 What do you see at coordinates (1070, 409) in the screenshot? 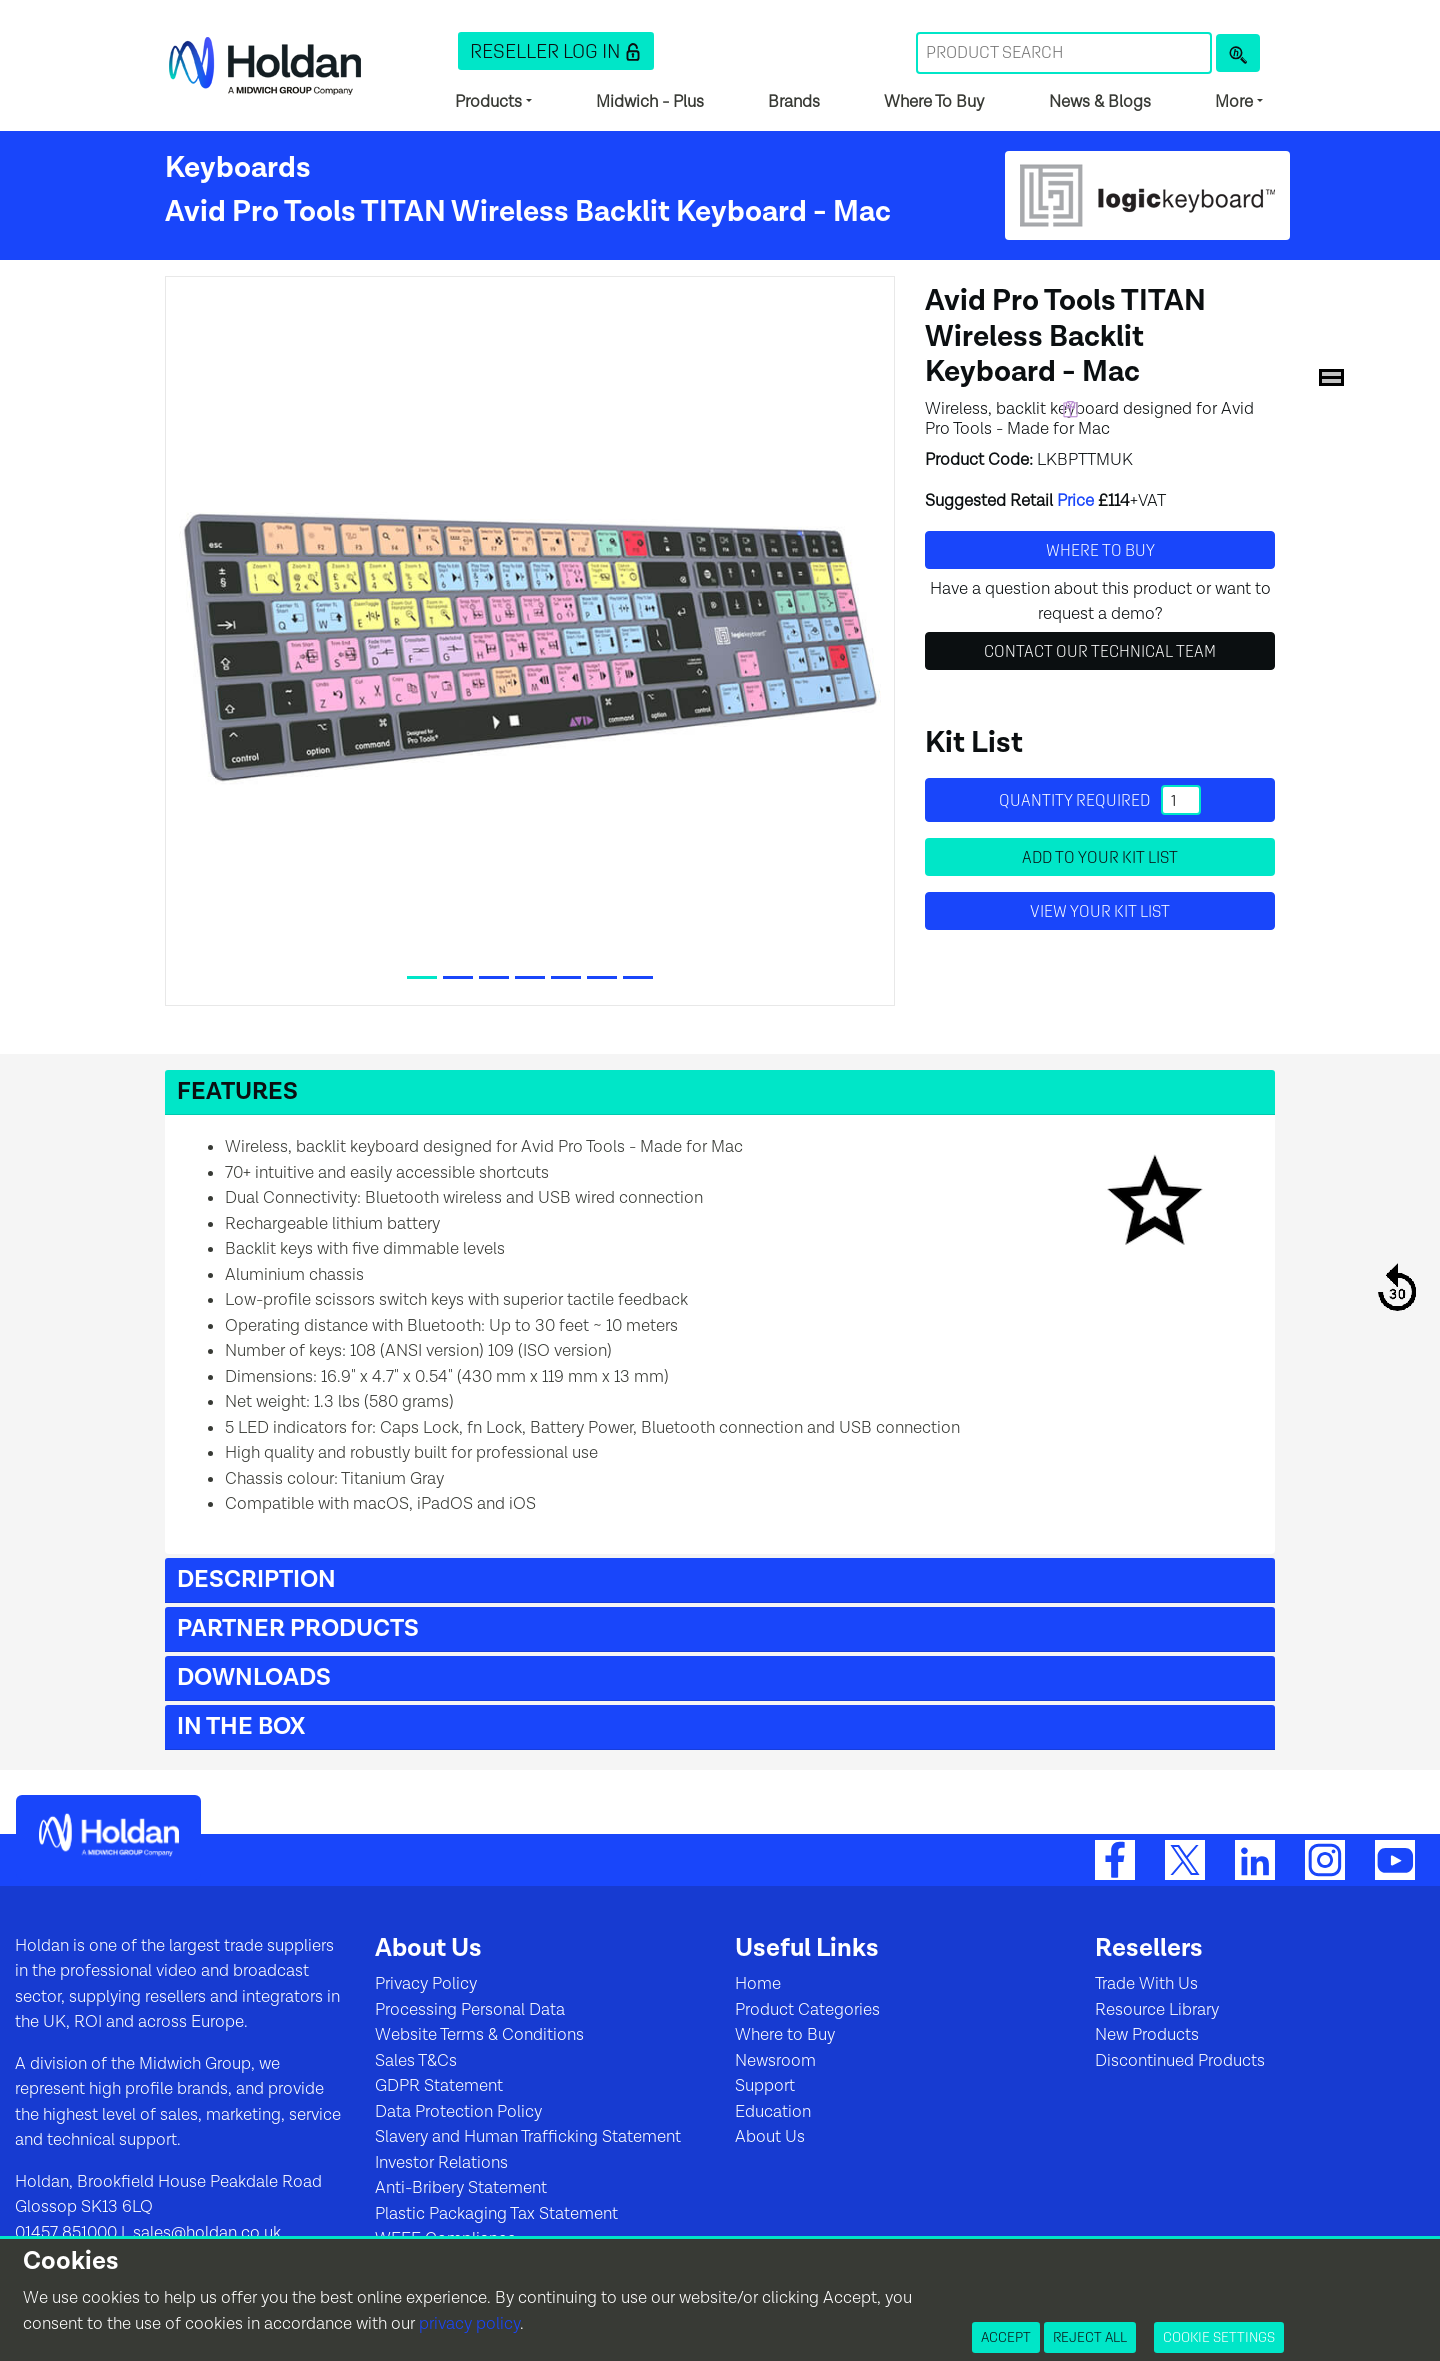
I see `view clothing or apparel items` at bounding box center [1070, 409].